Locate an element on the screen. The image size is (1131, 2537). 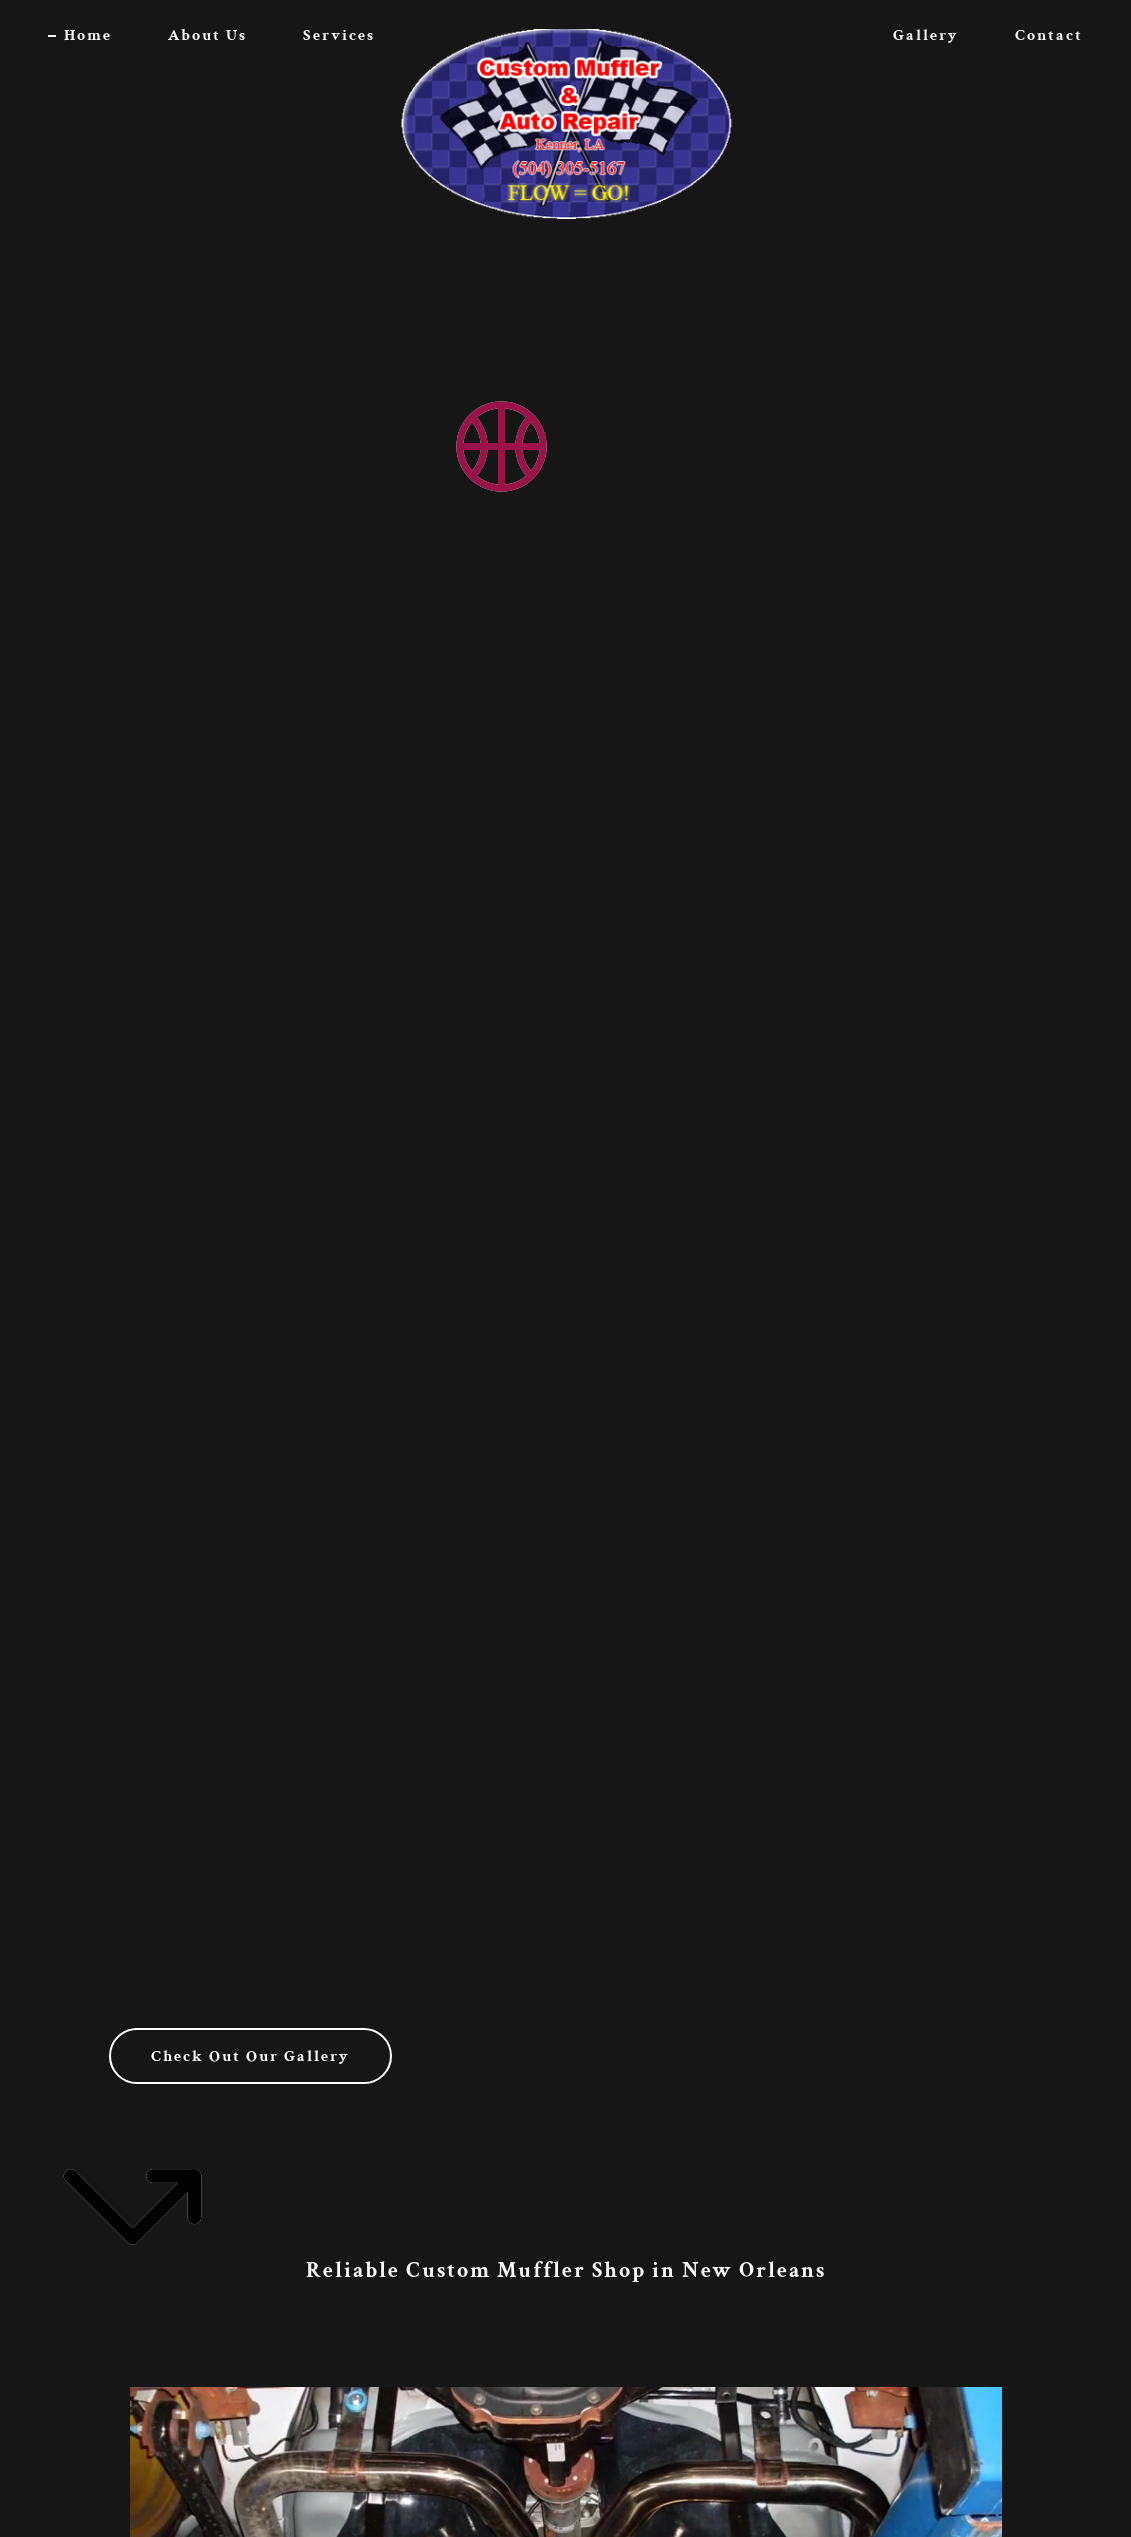
access sports or basketball-related content is located at coordinates (501, 446).